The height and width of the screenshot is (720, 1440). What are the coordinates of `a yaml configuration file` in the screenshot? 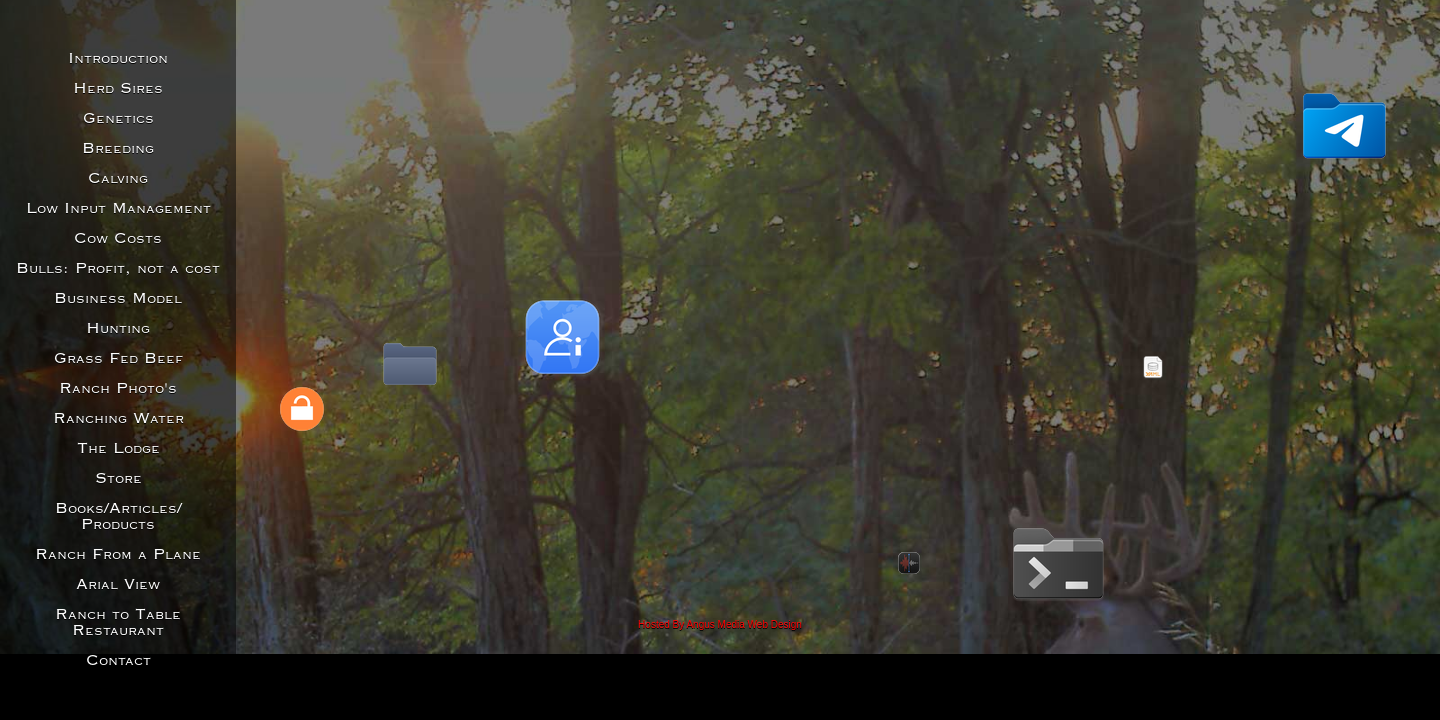 It's located at (1153, 367).